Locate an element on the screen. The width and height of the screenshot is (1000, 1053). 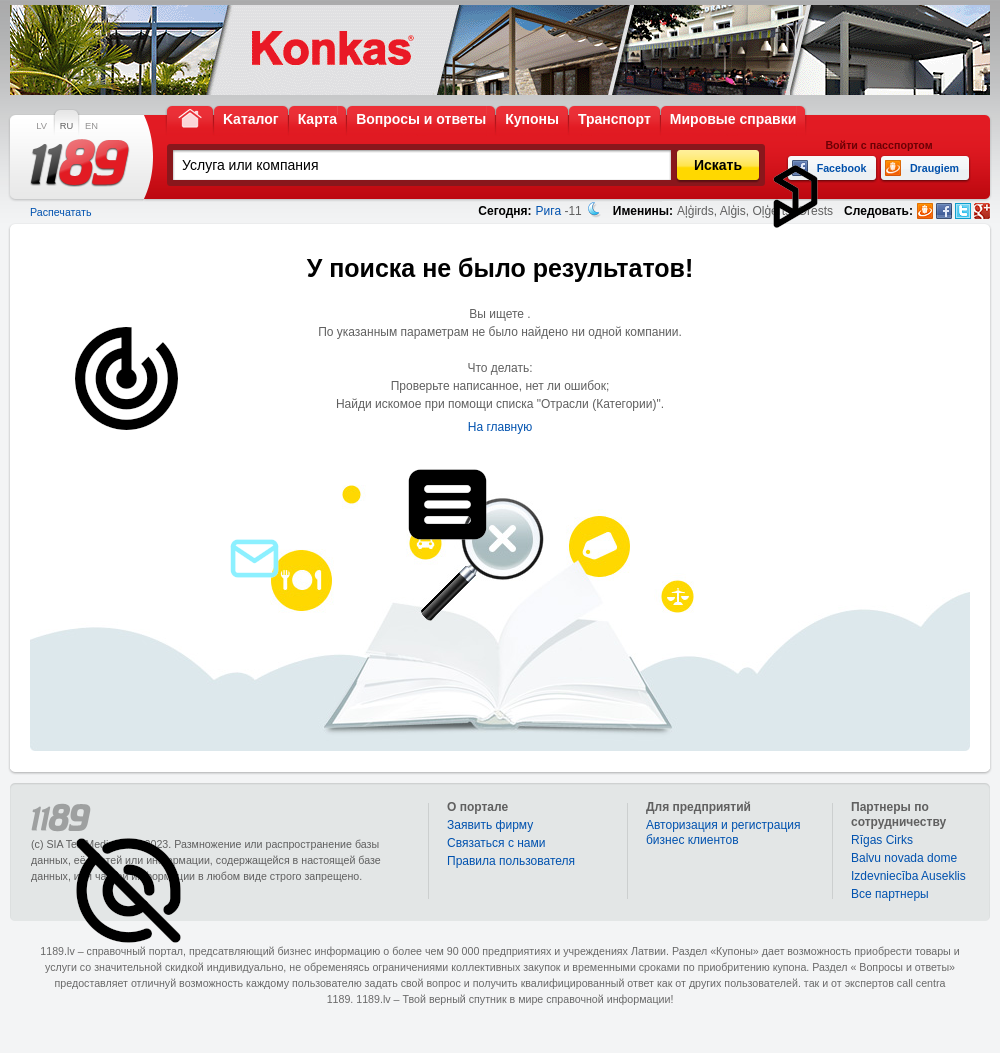
open your email inbox is located at coordinates (254, 558).